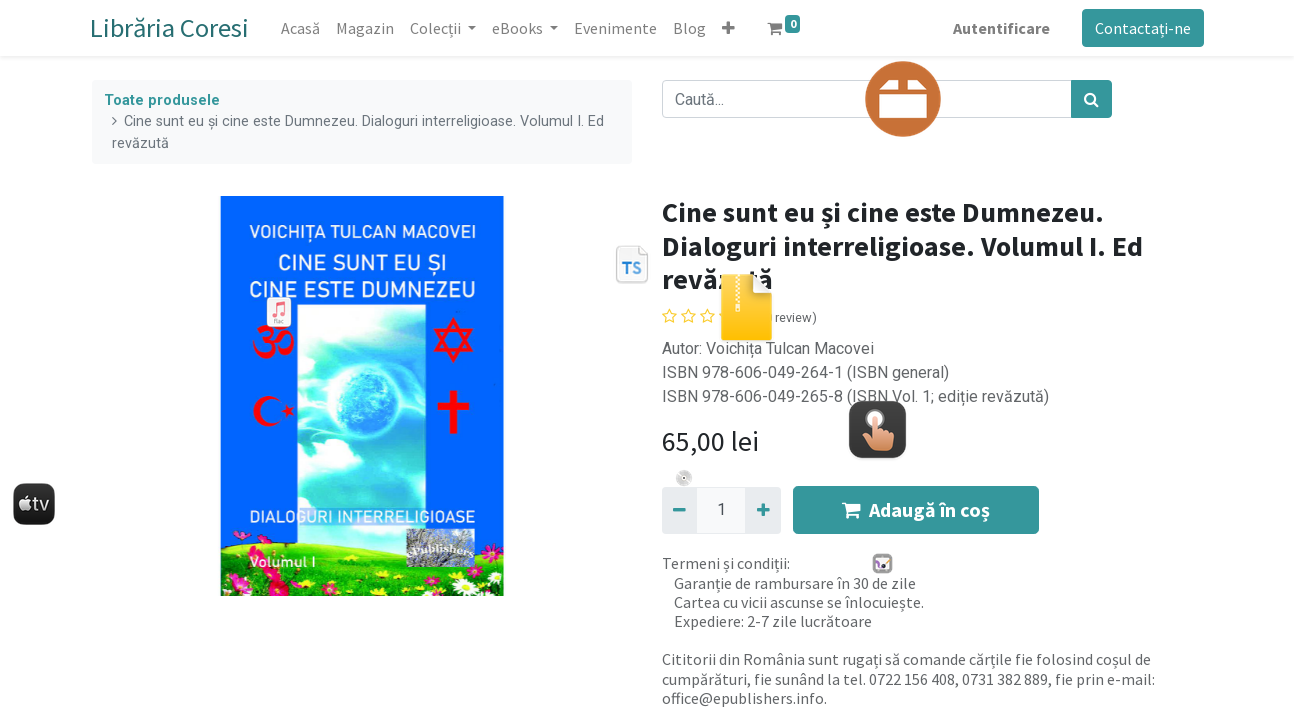  I want to click on create or design a new software project, so click(882, 563).